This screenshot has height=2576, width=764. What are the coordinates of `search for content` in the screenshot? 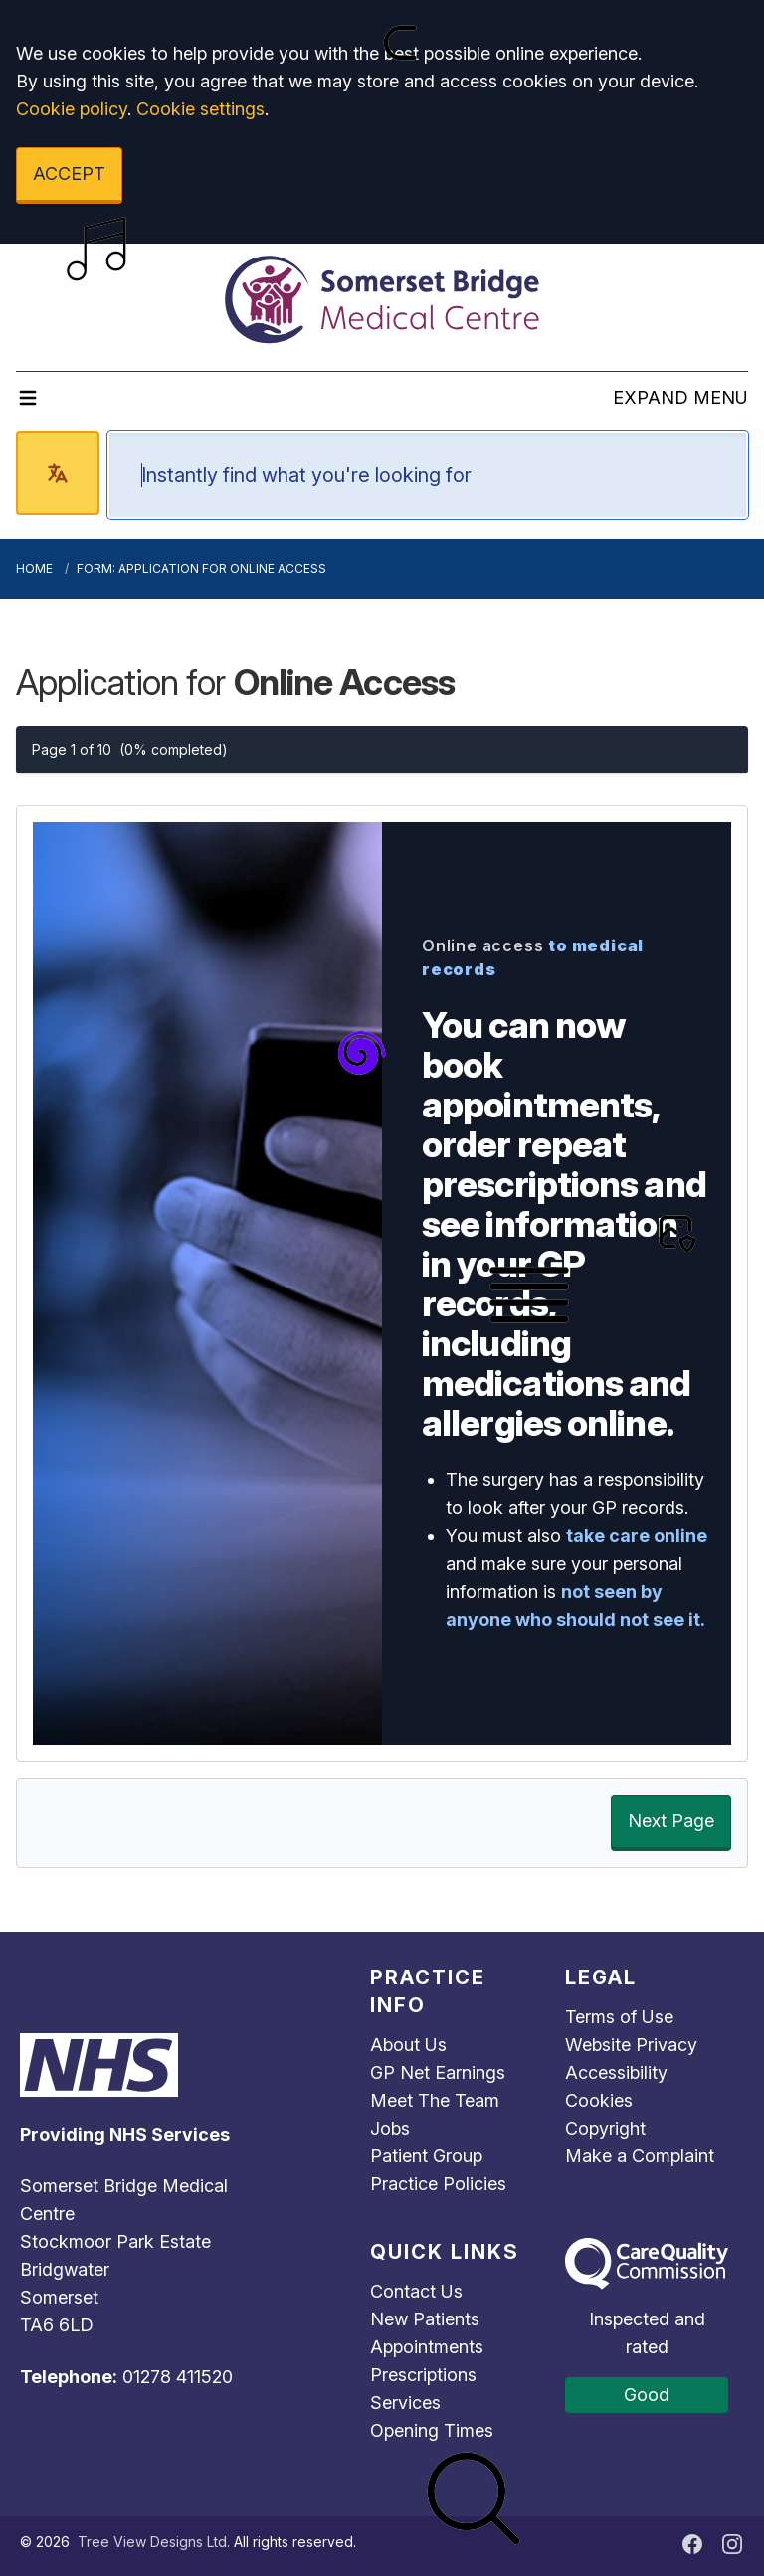 It's located at (474, 2498).